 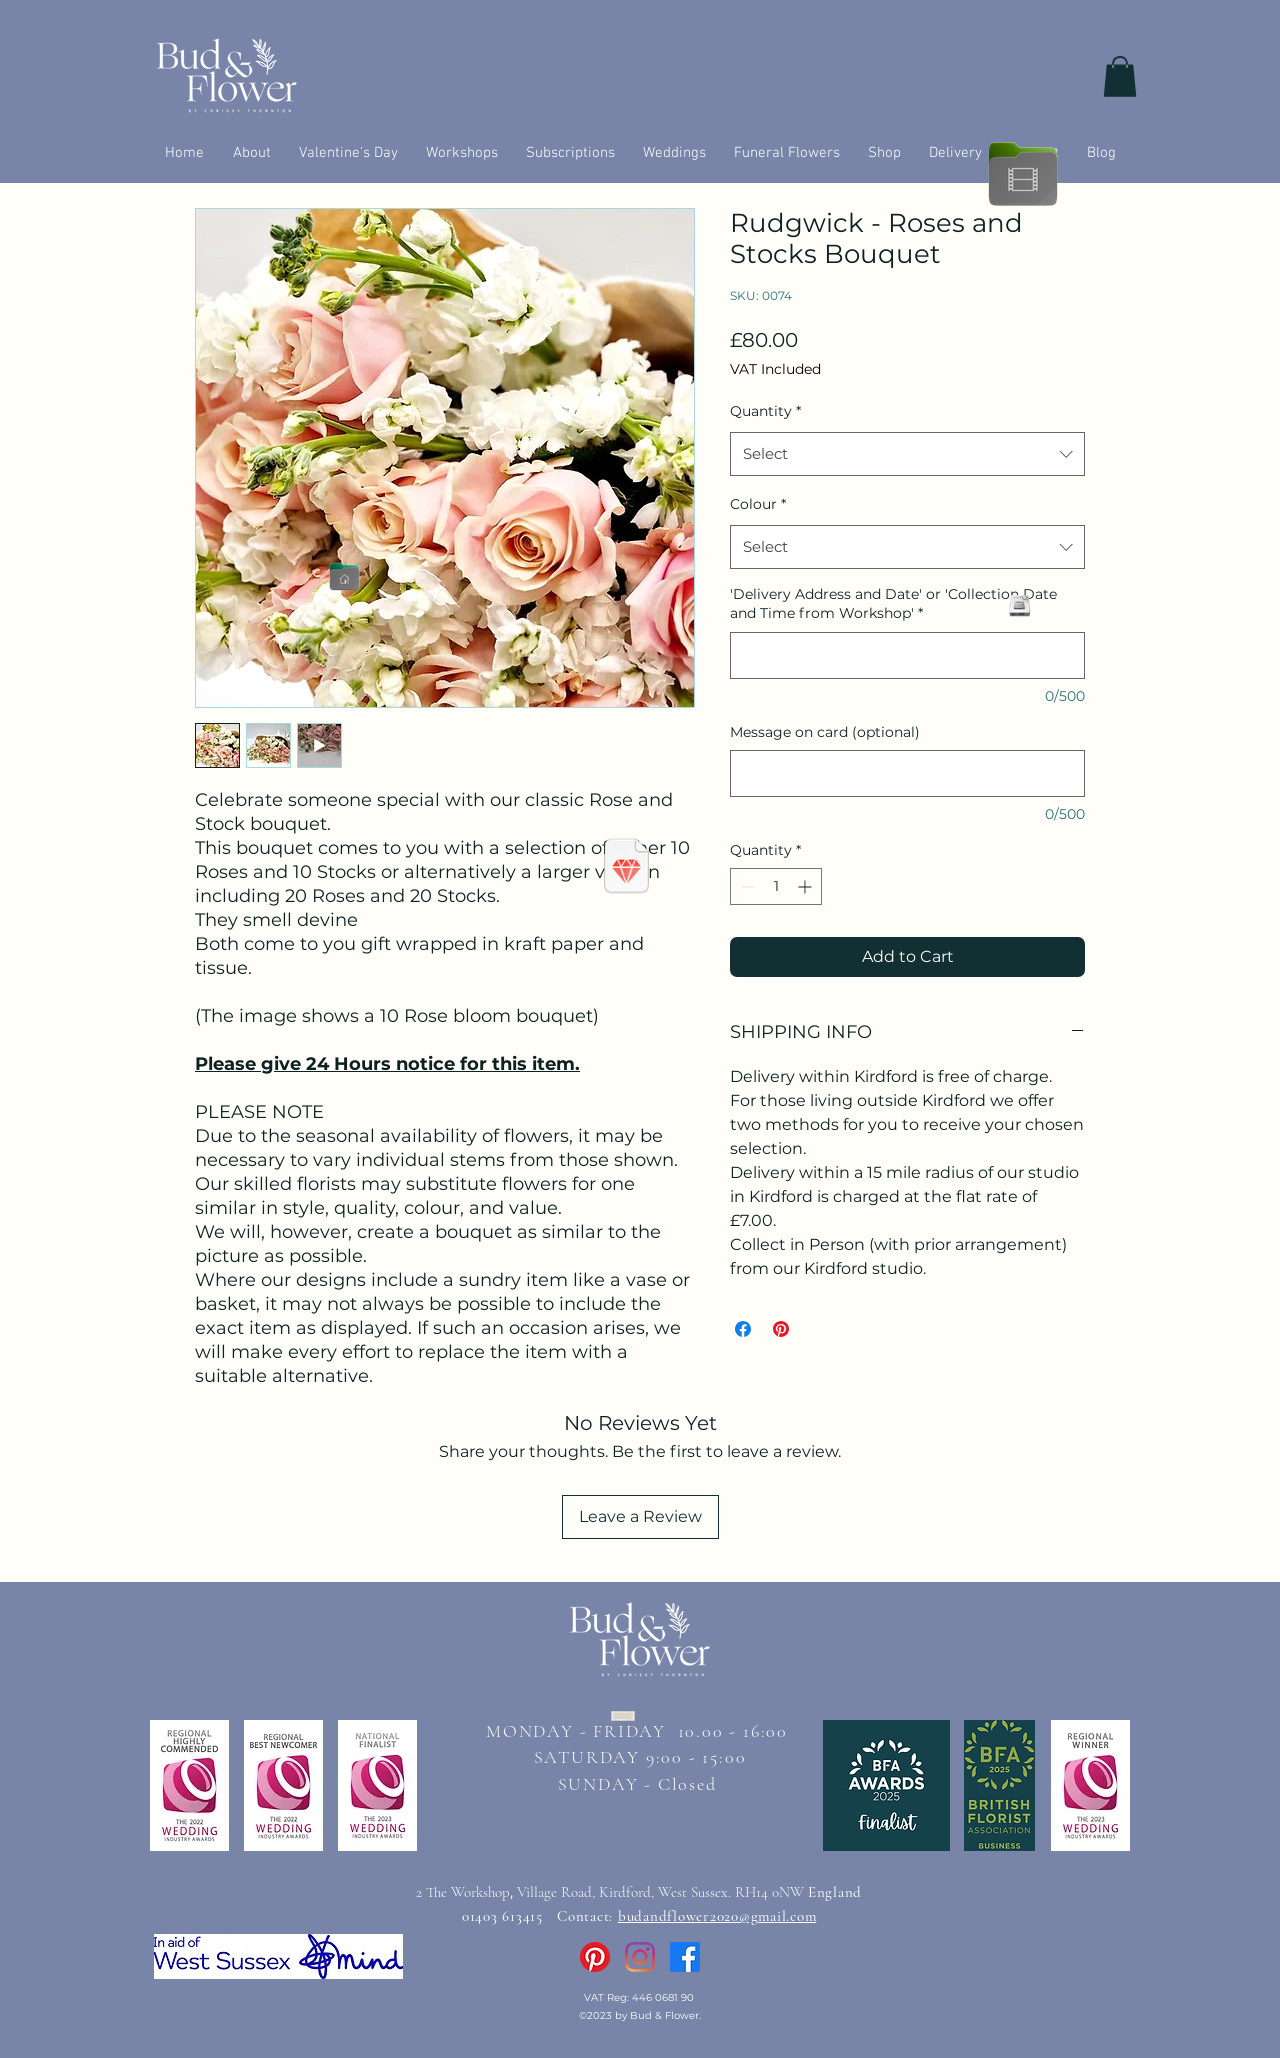 What do you see at coordinates (626, 865) in the screenshot?
I see `a ruby programming language file` at bounding box center [626, 865].